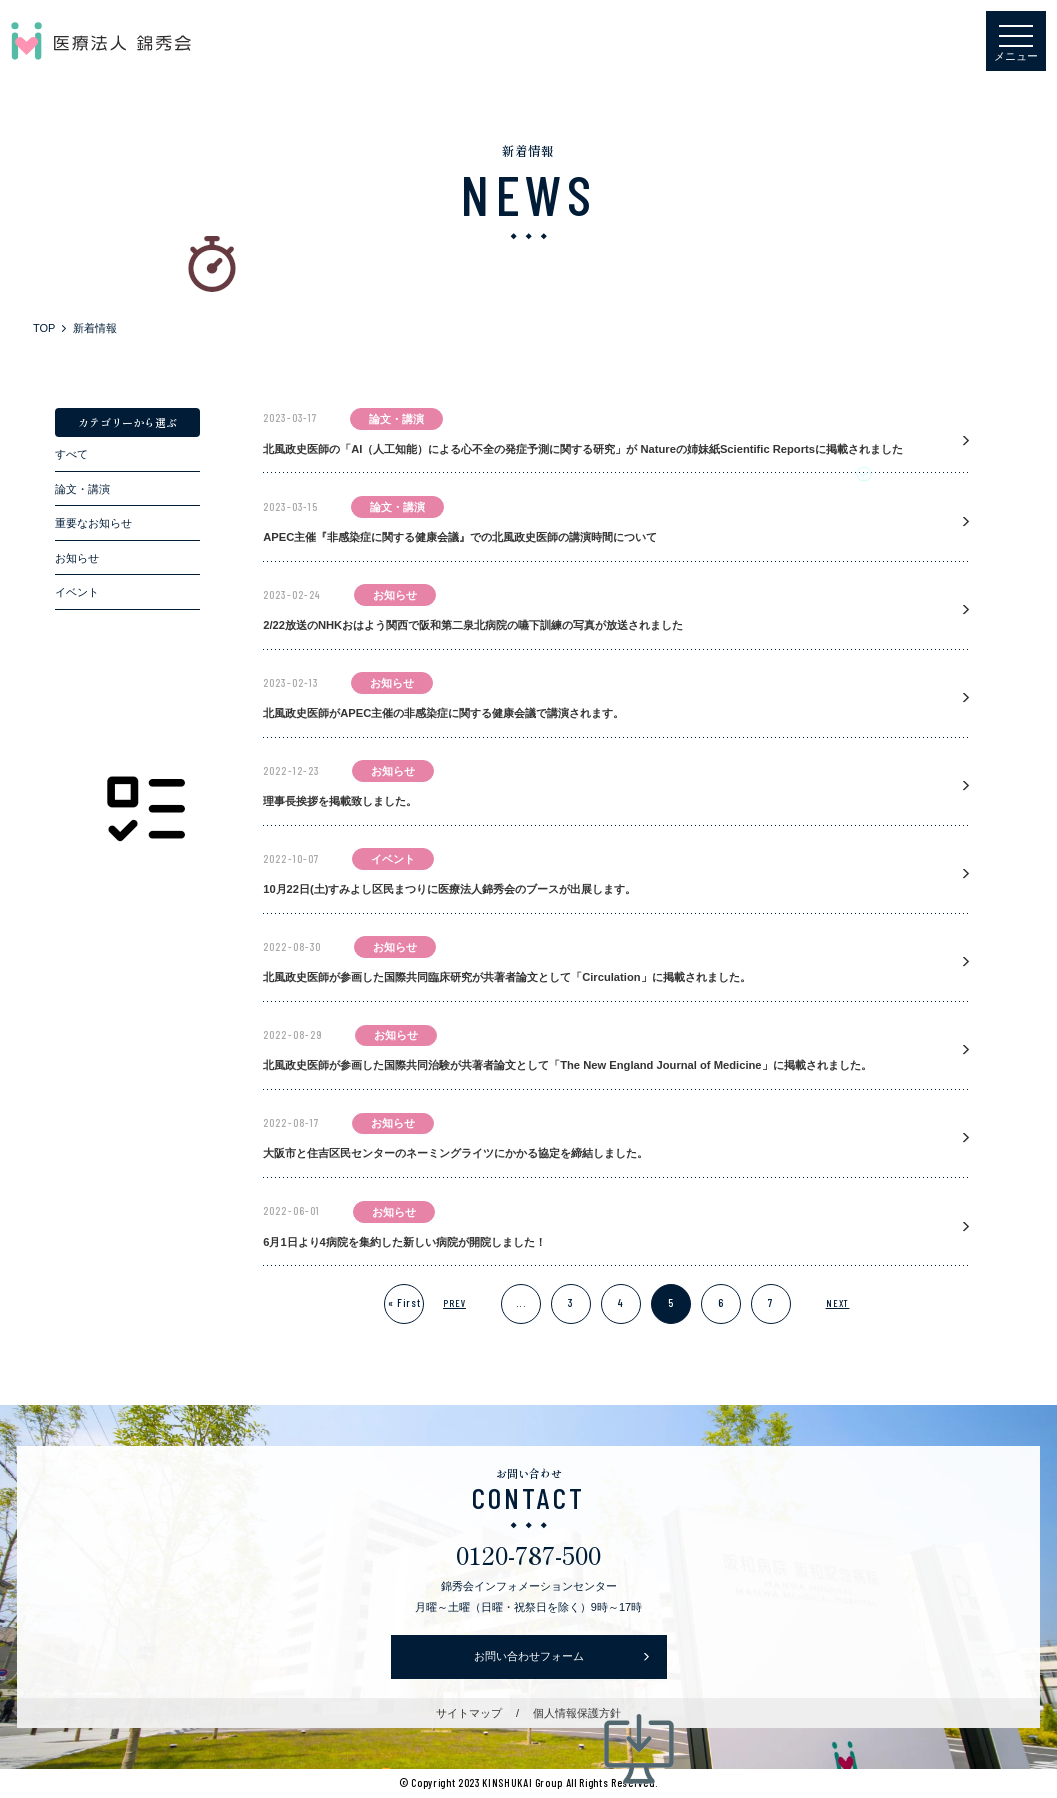 The height and width of the screenshot is (1798, 1057). I want to click on view task list or checklist, so click(143, 807).